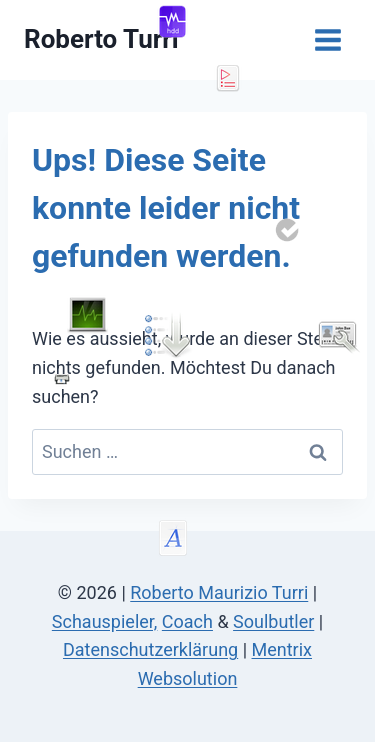 The image size is (375, 742). I want to click on indicates a document is currently printing, so click(62, 379).